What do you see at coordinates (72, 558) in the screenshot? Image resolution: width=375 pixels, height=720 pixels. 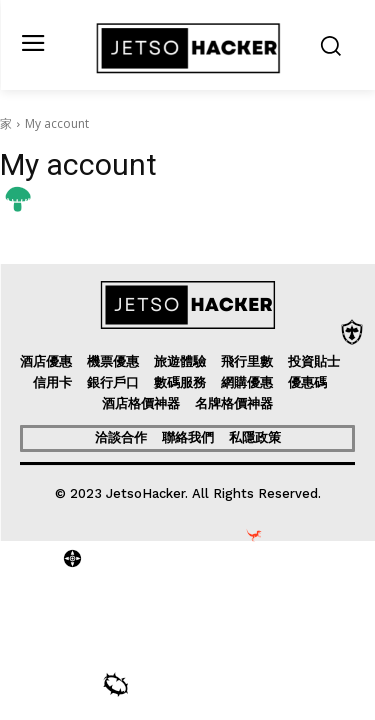 I see `navigate or pan in multiple directions` at bounding box center [72, 558].